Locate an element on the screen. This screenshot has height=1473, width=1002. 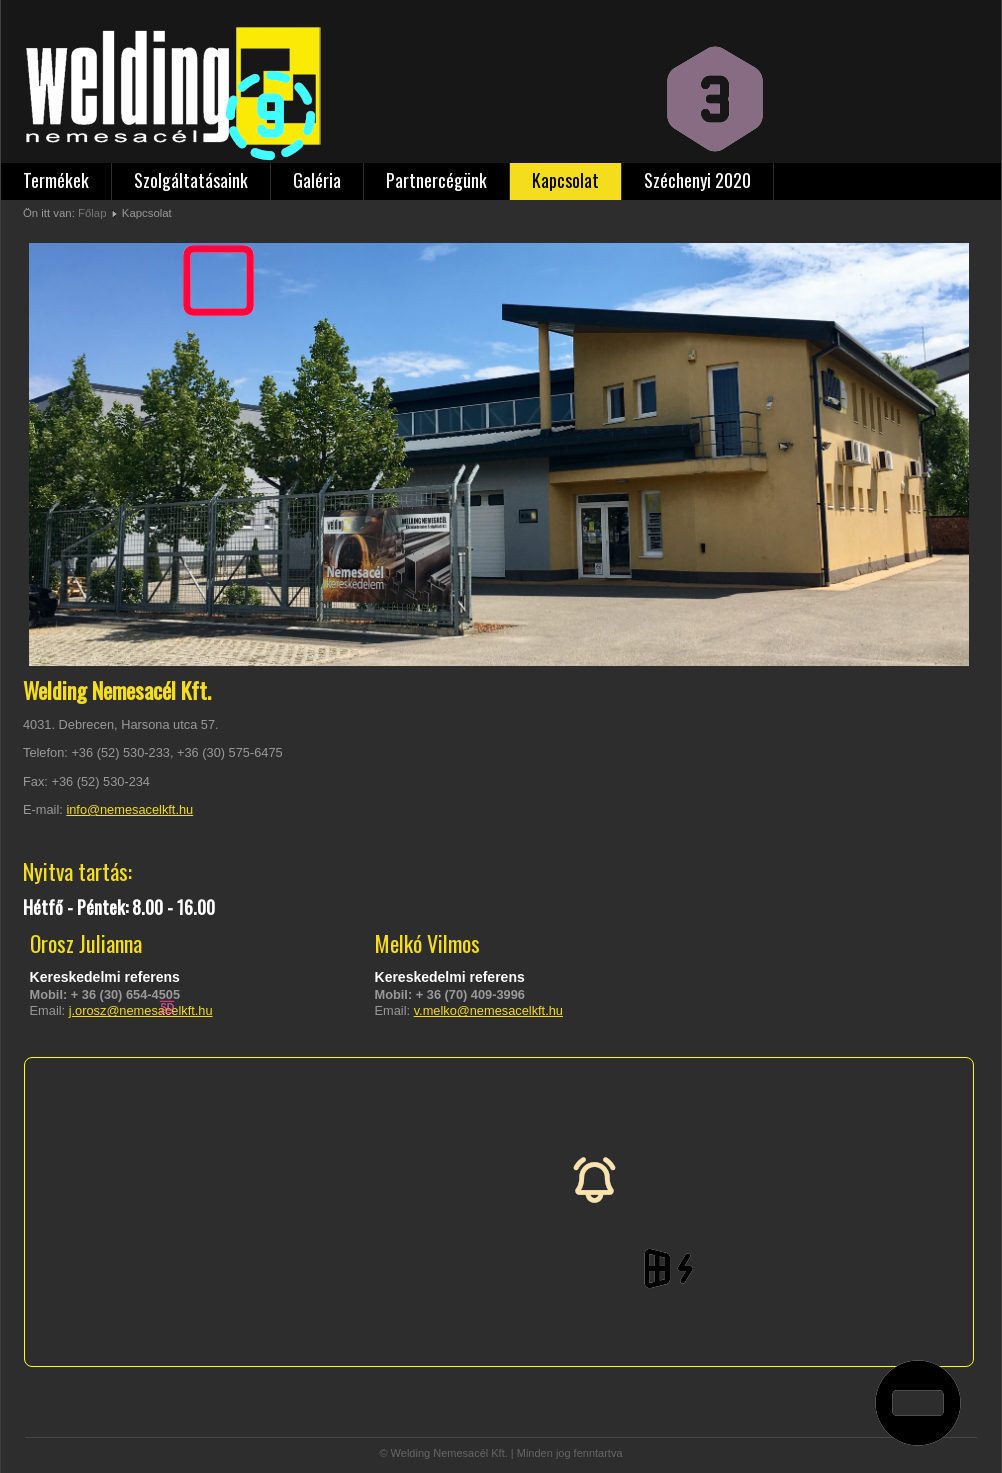
indicates new notifications or alerts is located at coordinates (594, 1180).